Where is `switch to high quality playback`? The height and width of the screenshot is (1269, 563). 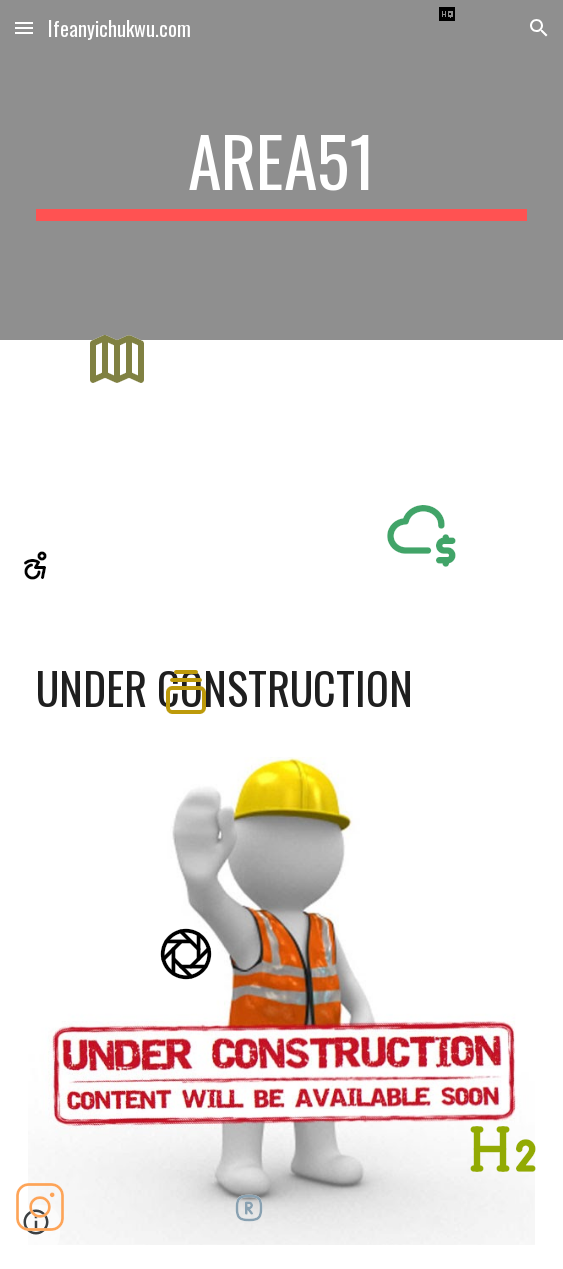
switch to high quality playback is located at coordinates (447, 14).